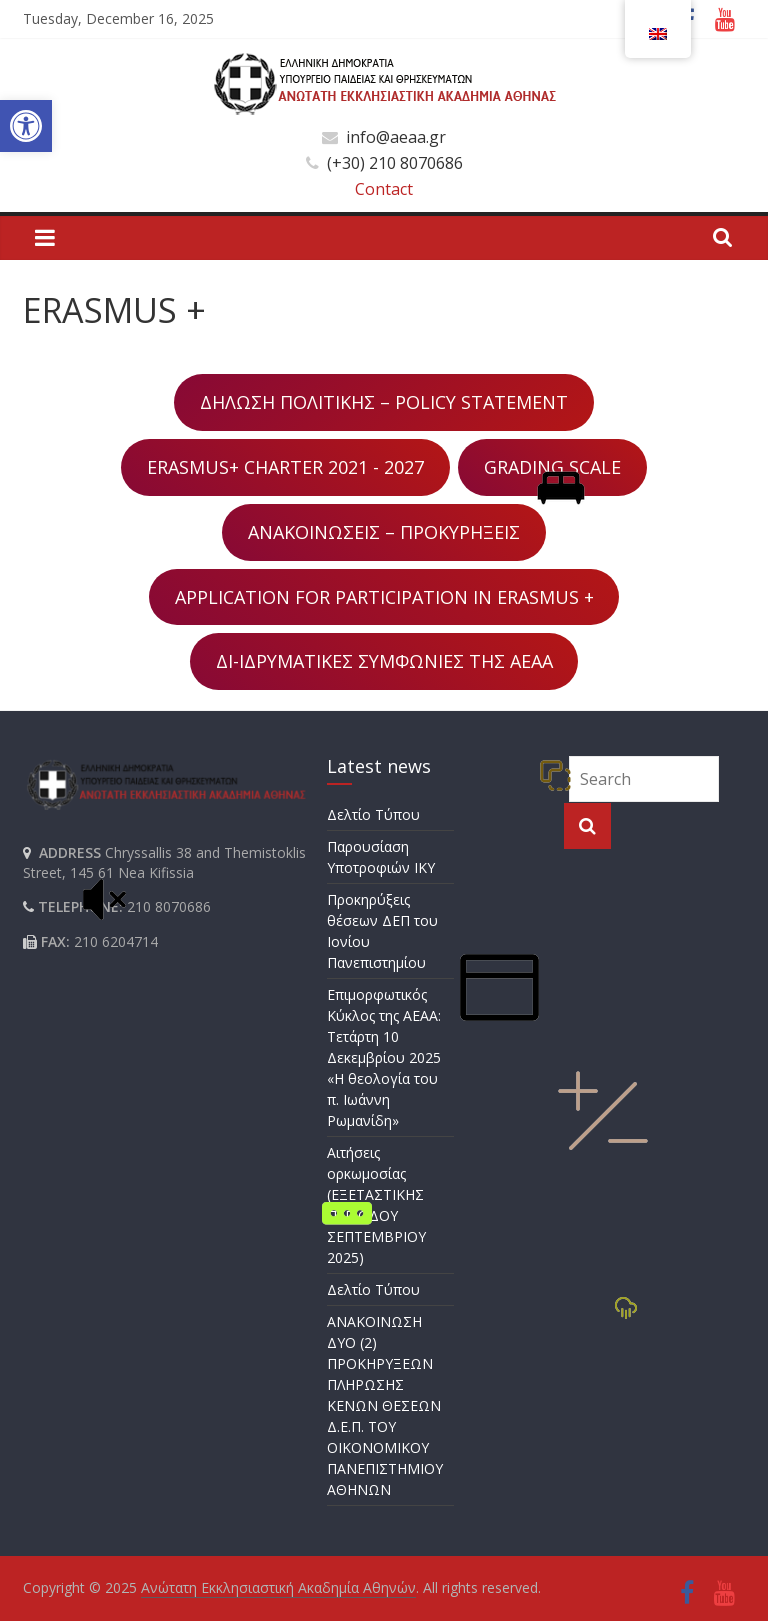 Image resolution: width=768 pixels, height=1621 pixels. I want to click on open web browser, so click(499, 987).